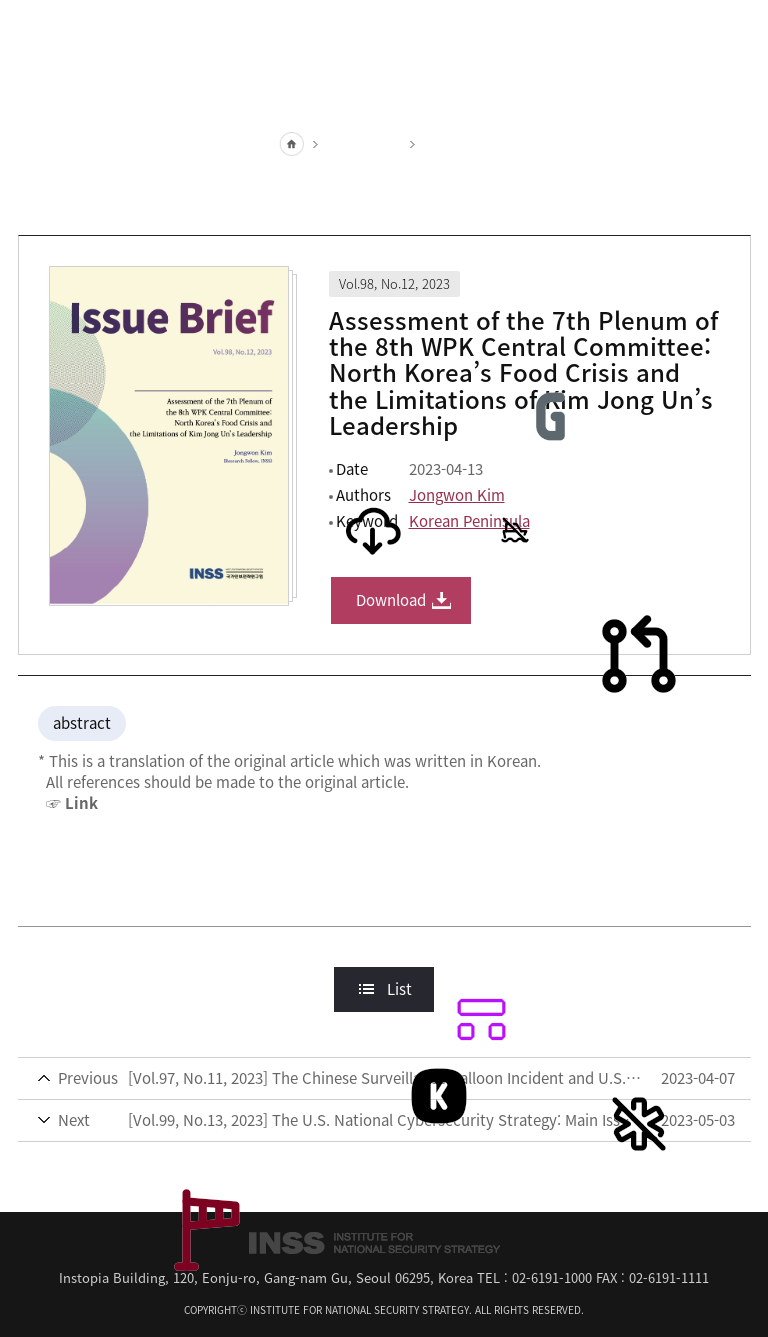 This screenshot has width=768, height=1337. Describe the element at coordinates (211, 1230) in the screenshot. I see `view current wind conditions` at that location.